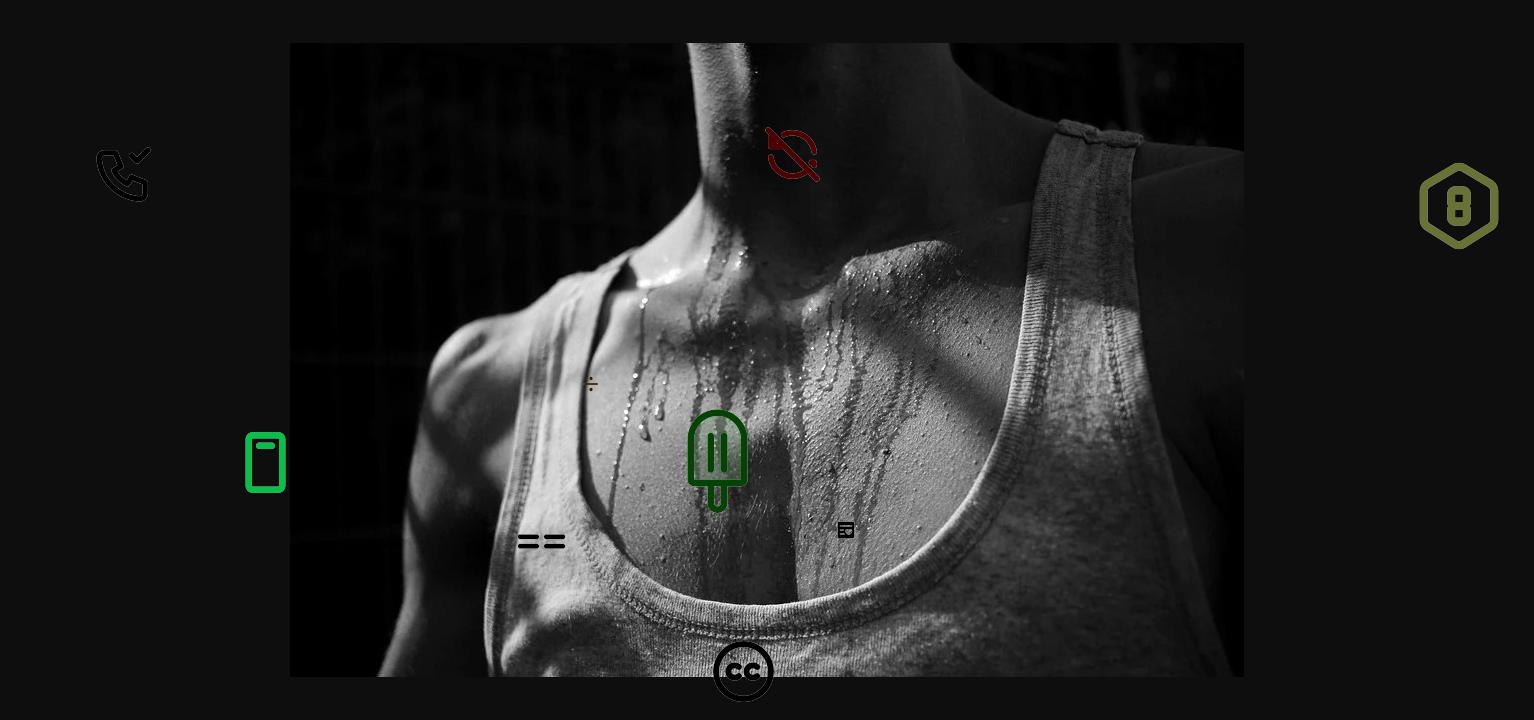  I want to click on mobile device speaker settings, so click(265, 462).